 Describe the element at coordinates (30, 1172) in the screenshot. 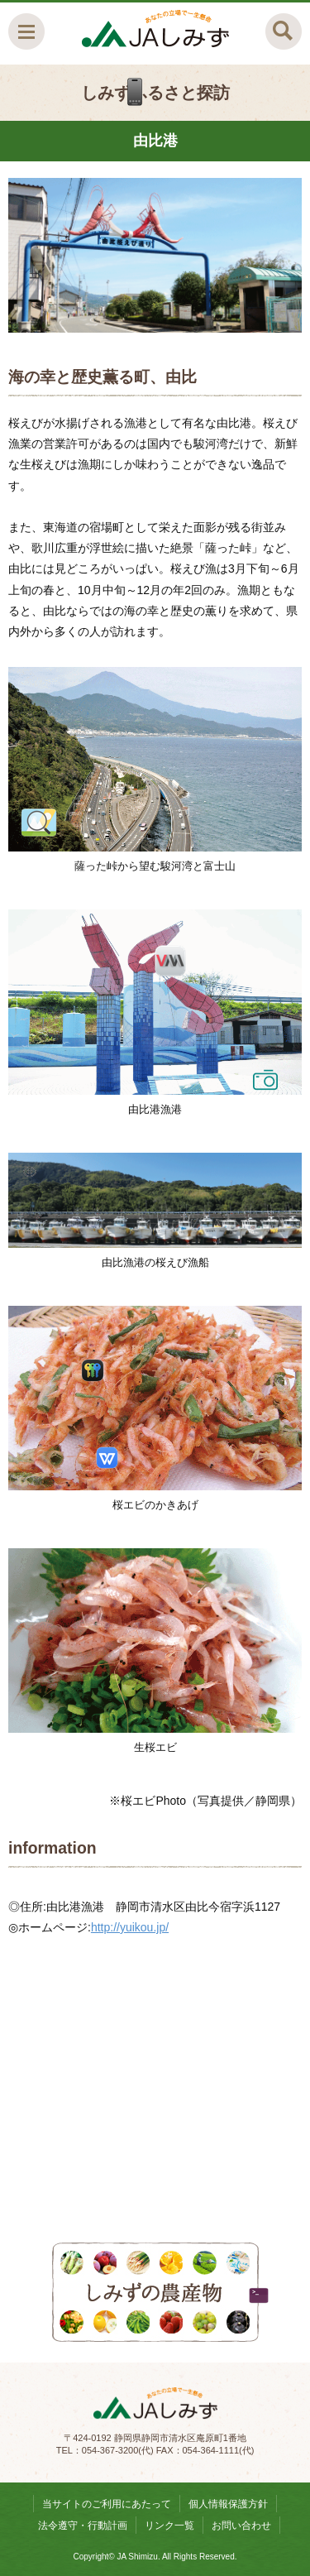

I see `access display settings` at that location.